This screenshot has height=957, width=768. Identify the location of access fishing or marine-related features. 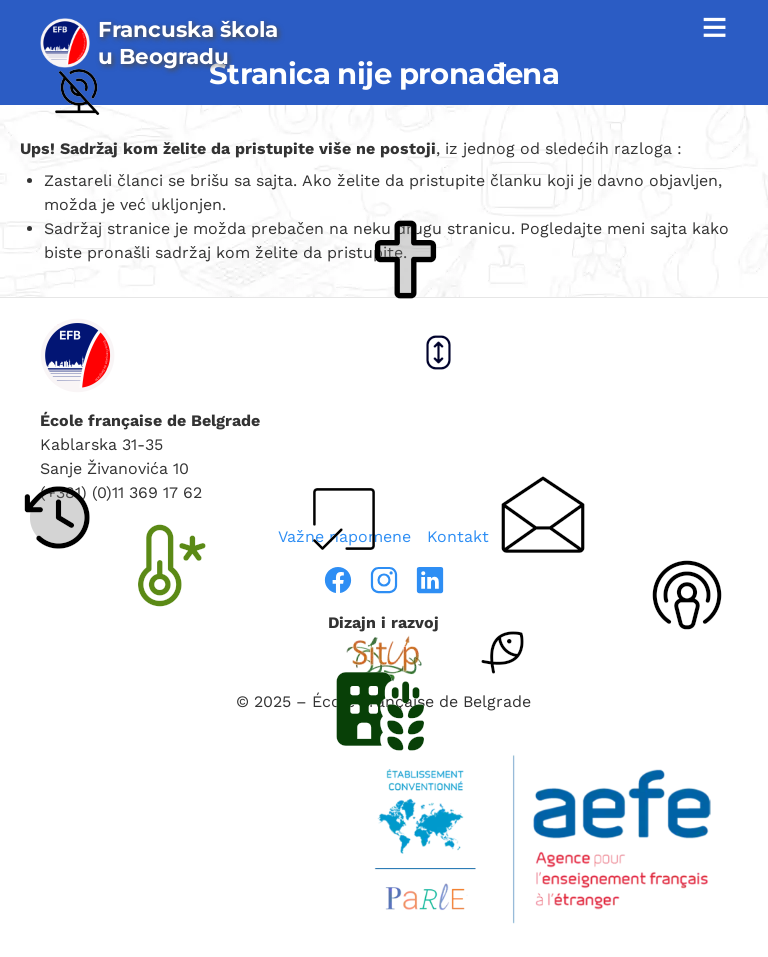
(504, 651).